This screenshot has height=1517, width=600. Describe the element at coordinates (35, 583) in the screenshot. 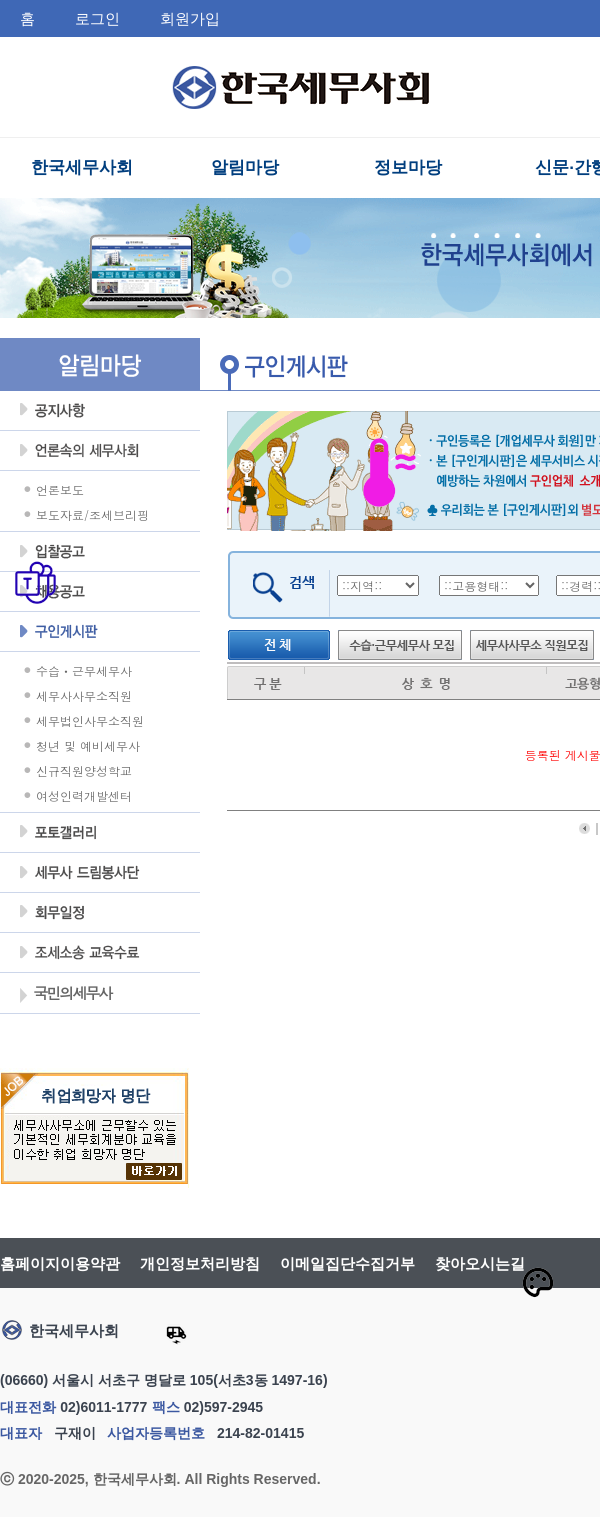

I see `open microsoft teams` at that location.